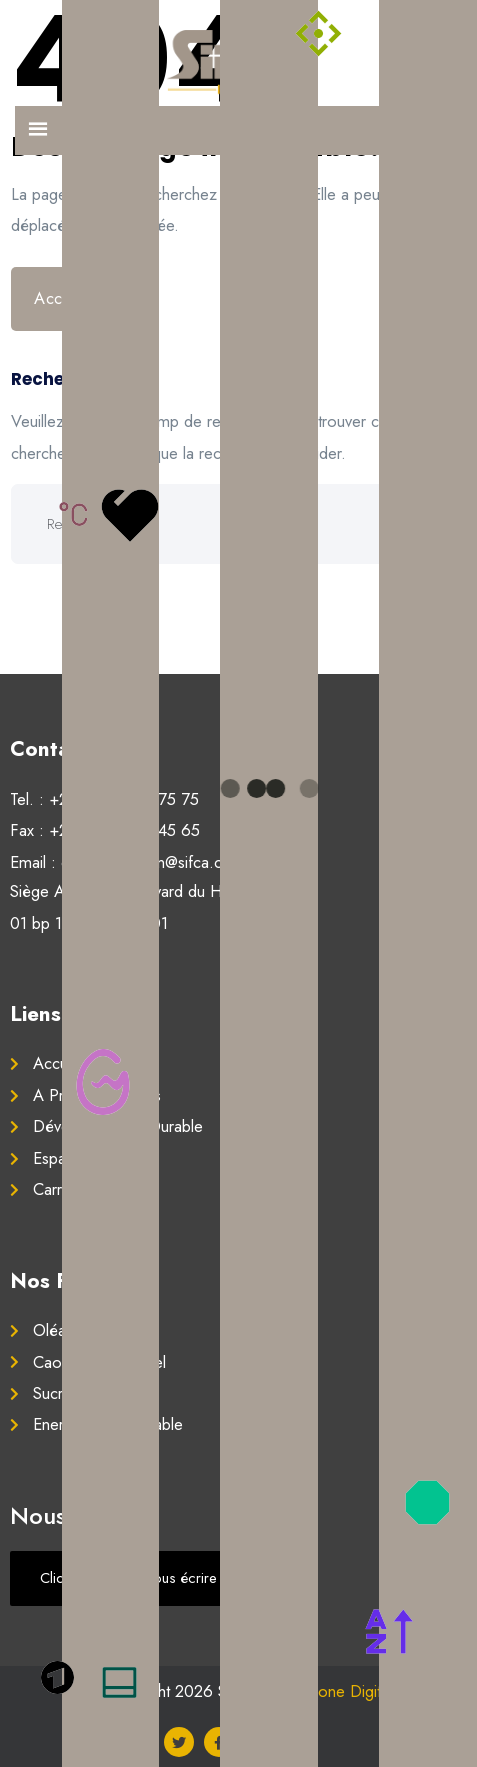 The image size is (477, 1767). I want to click on sort items alphabetically in descending order (Z to A), so click(388, 1631).